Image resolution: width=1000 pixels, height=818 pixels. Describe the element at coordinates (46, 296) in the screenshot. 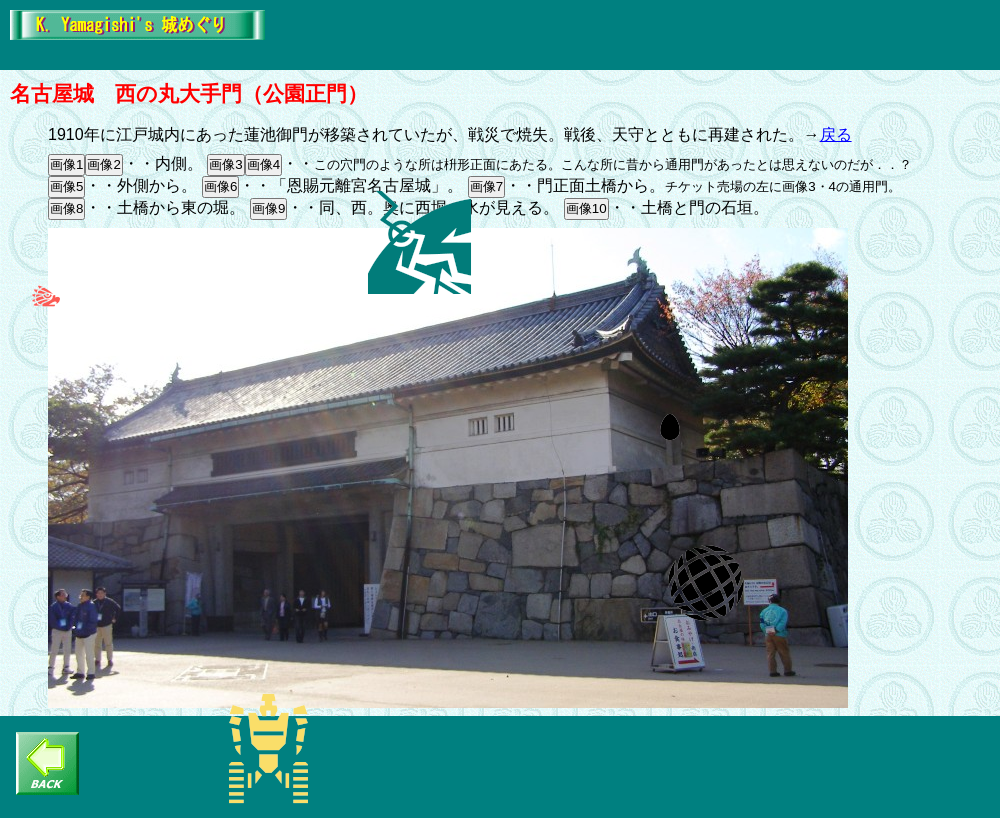

I see `aztec eagle symbol or cultural icon` at that location.